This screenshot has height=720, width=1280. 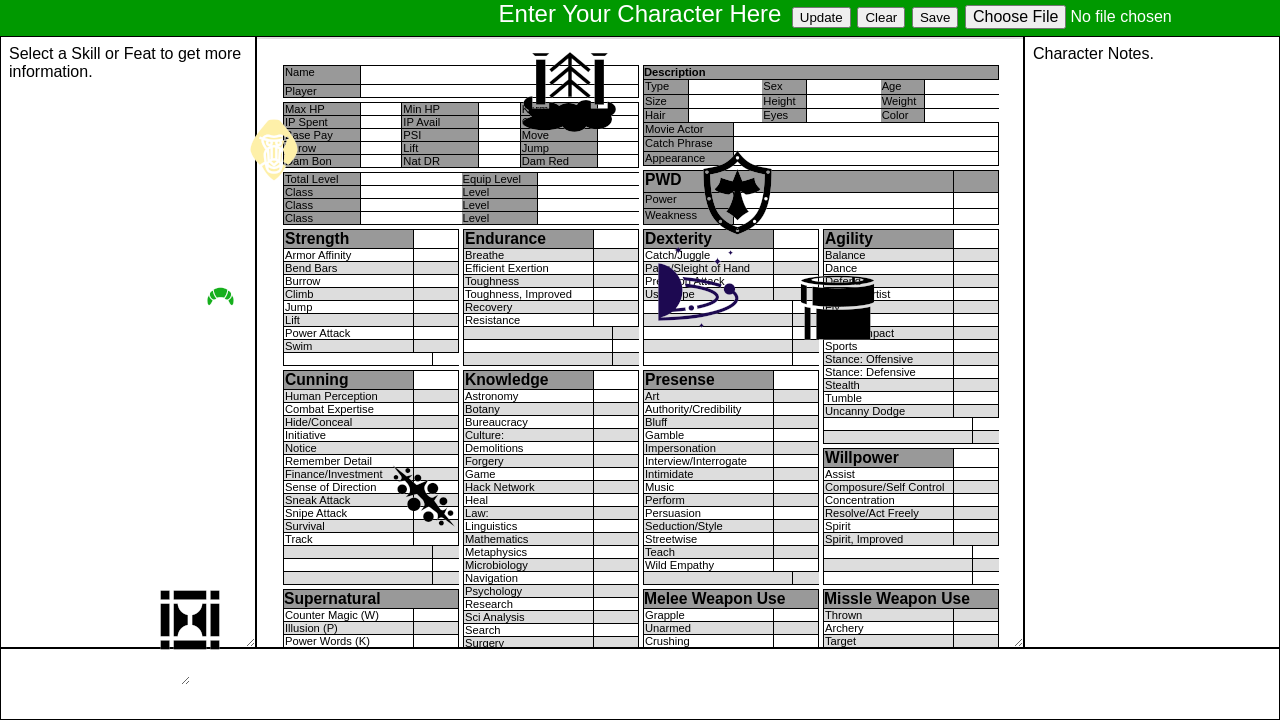 What do you see at coordinates (570, 92) in the screenshot?
I see `access afterlife or celestial realm in game` at bounding box center [570, 92].